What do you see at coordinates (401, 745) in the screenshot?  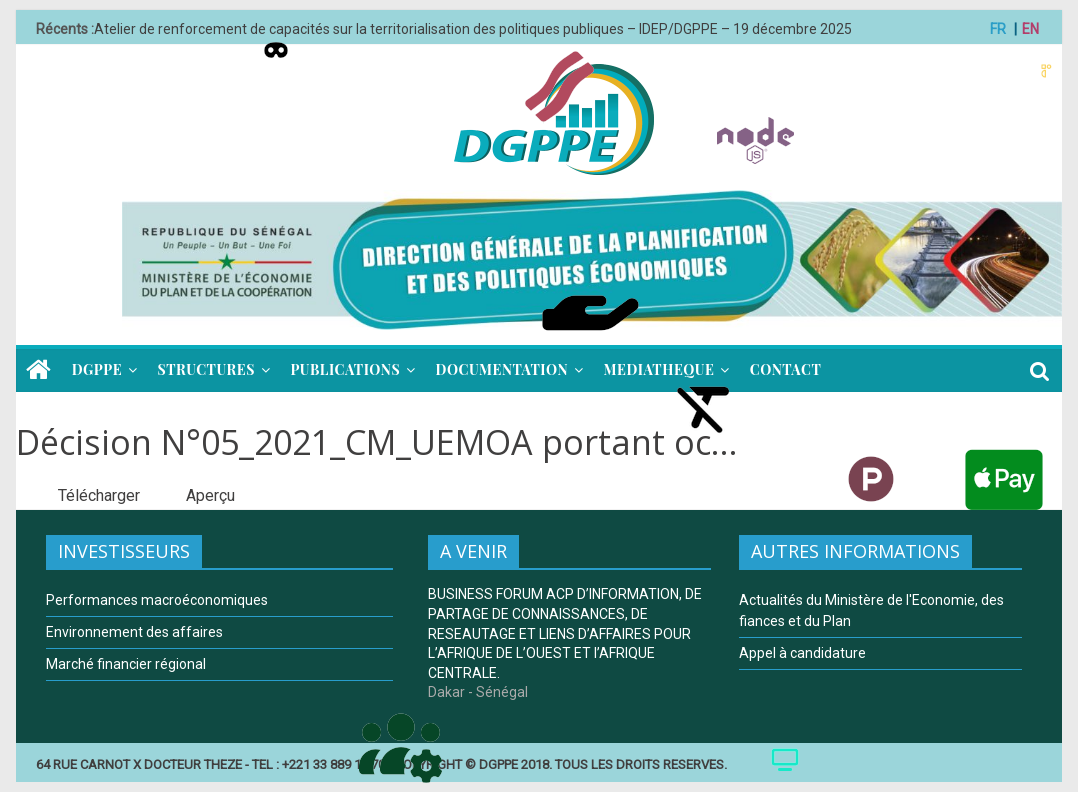 I see `manage user group settings` at bounding box center [401, 745].